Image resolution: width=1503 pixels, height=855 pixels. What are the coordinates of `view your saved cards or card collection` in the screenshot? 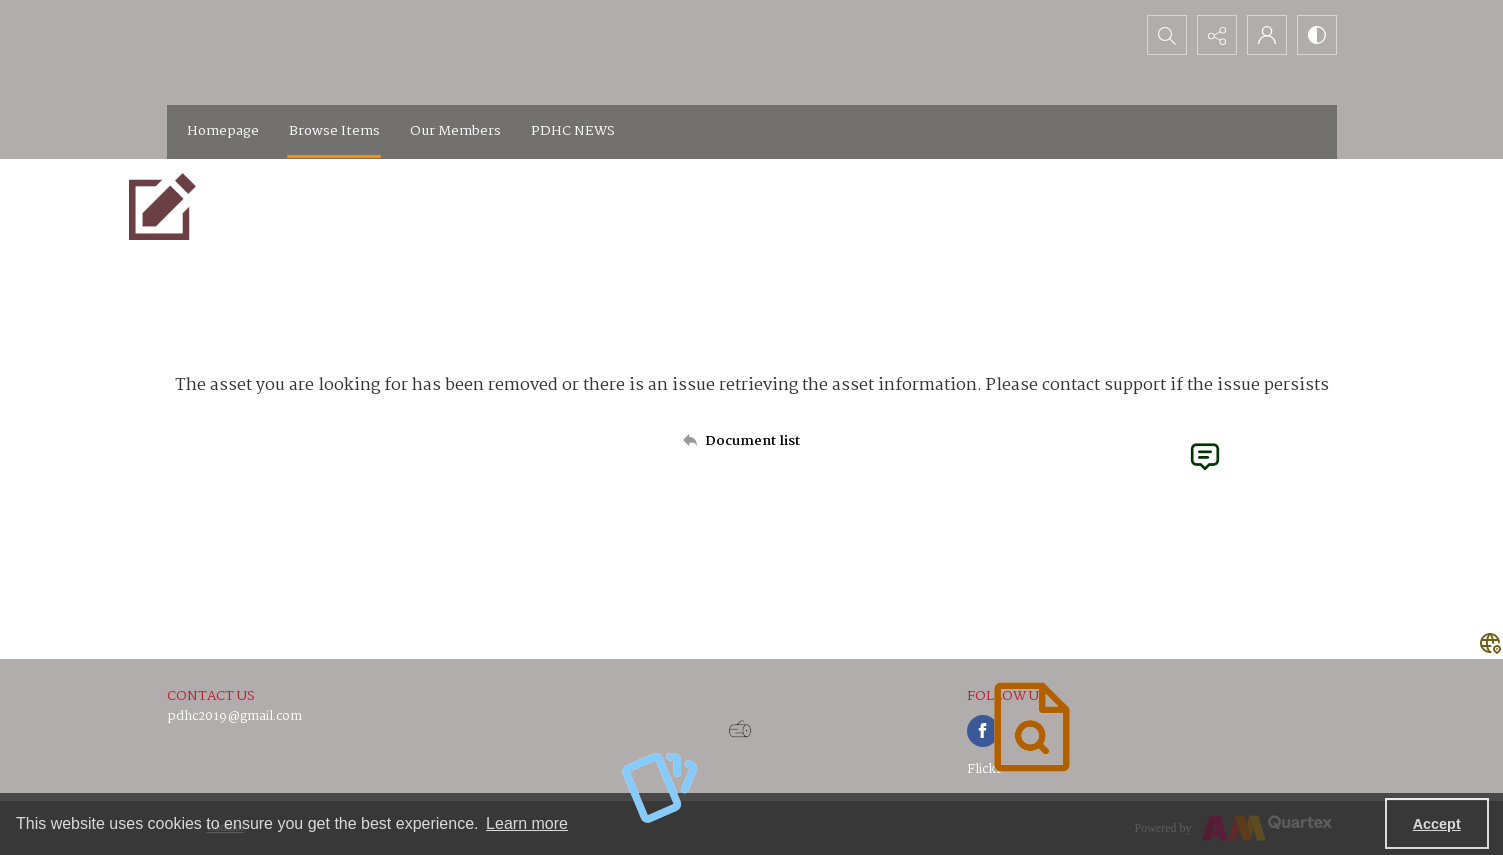 It's located at (659, 786).